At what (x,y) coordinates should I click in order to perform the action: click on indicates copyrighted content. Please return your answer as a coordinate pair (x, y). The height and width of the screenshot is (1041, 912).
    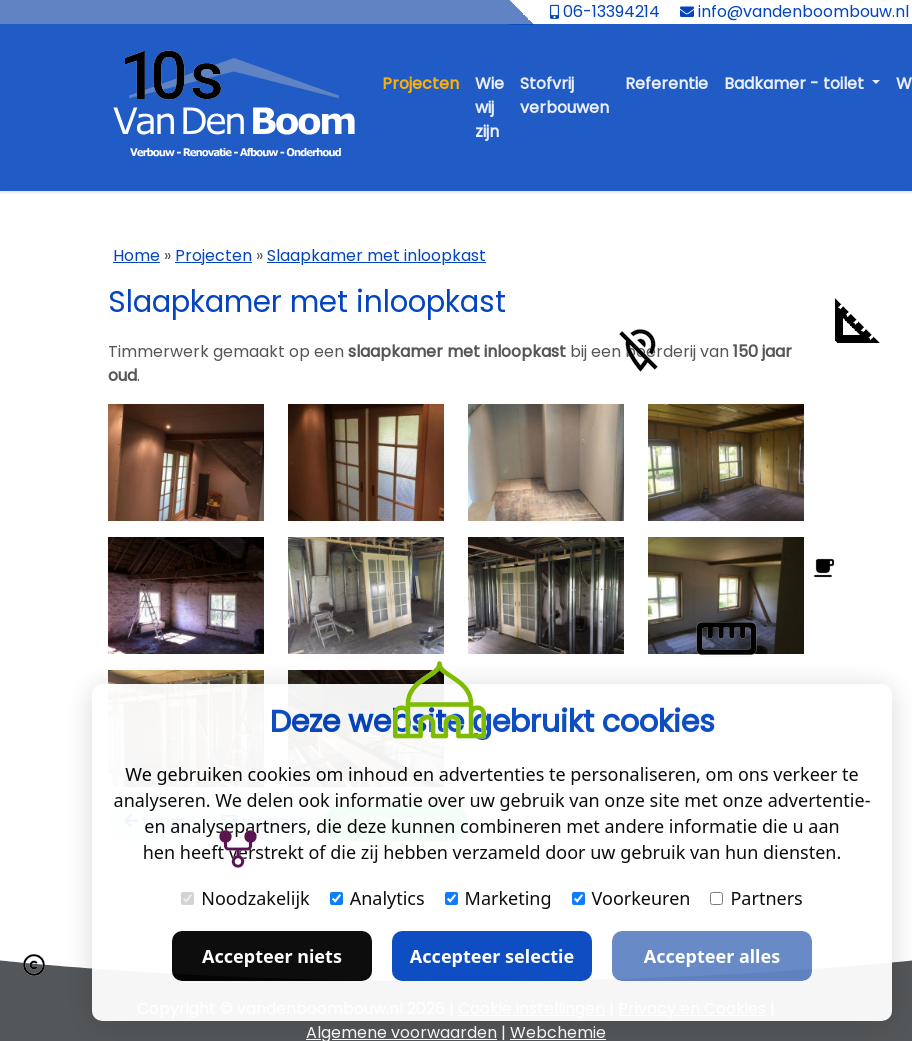
    Looking at the image, I should click on (34, 965).